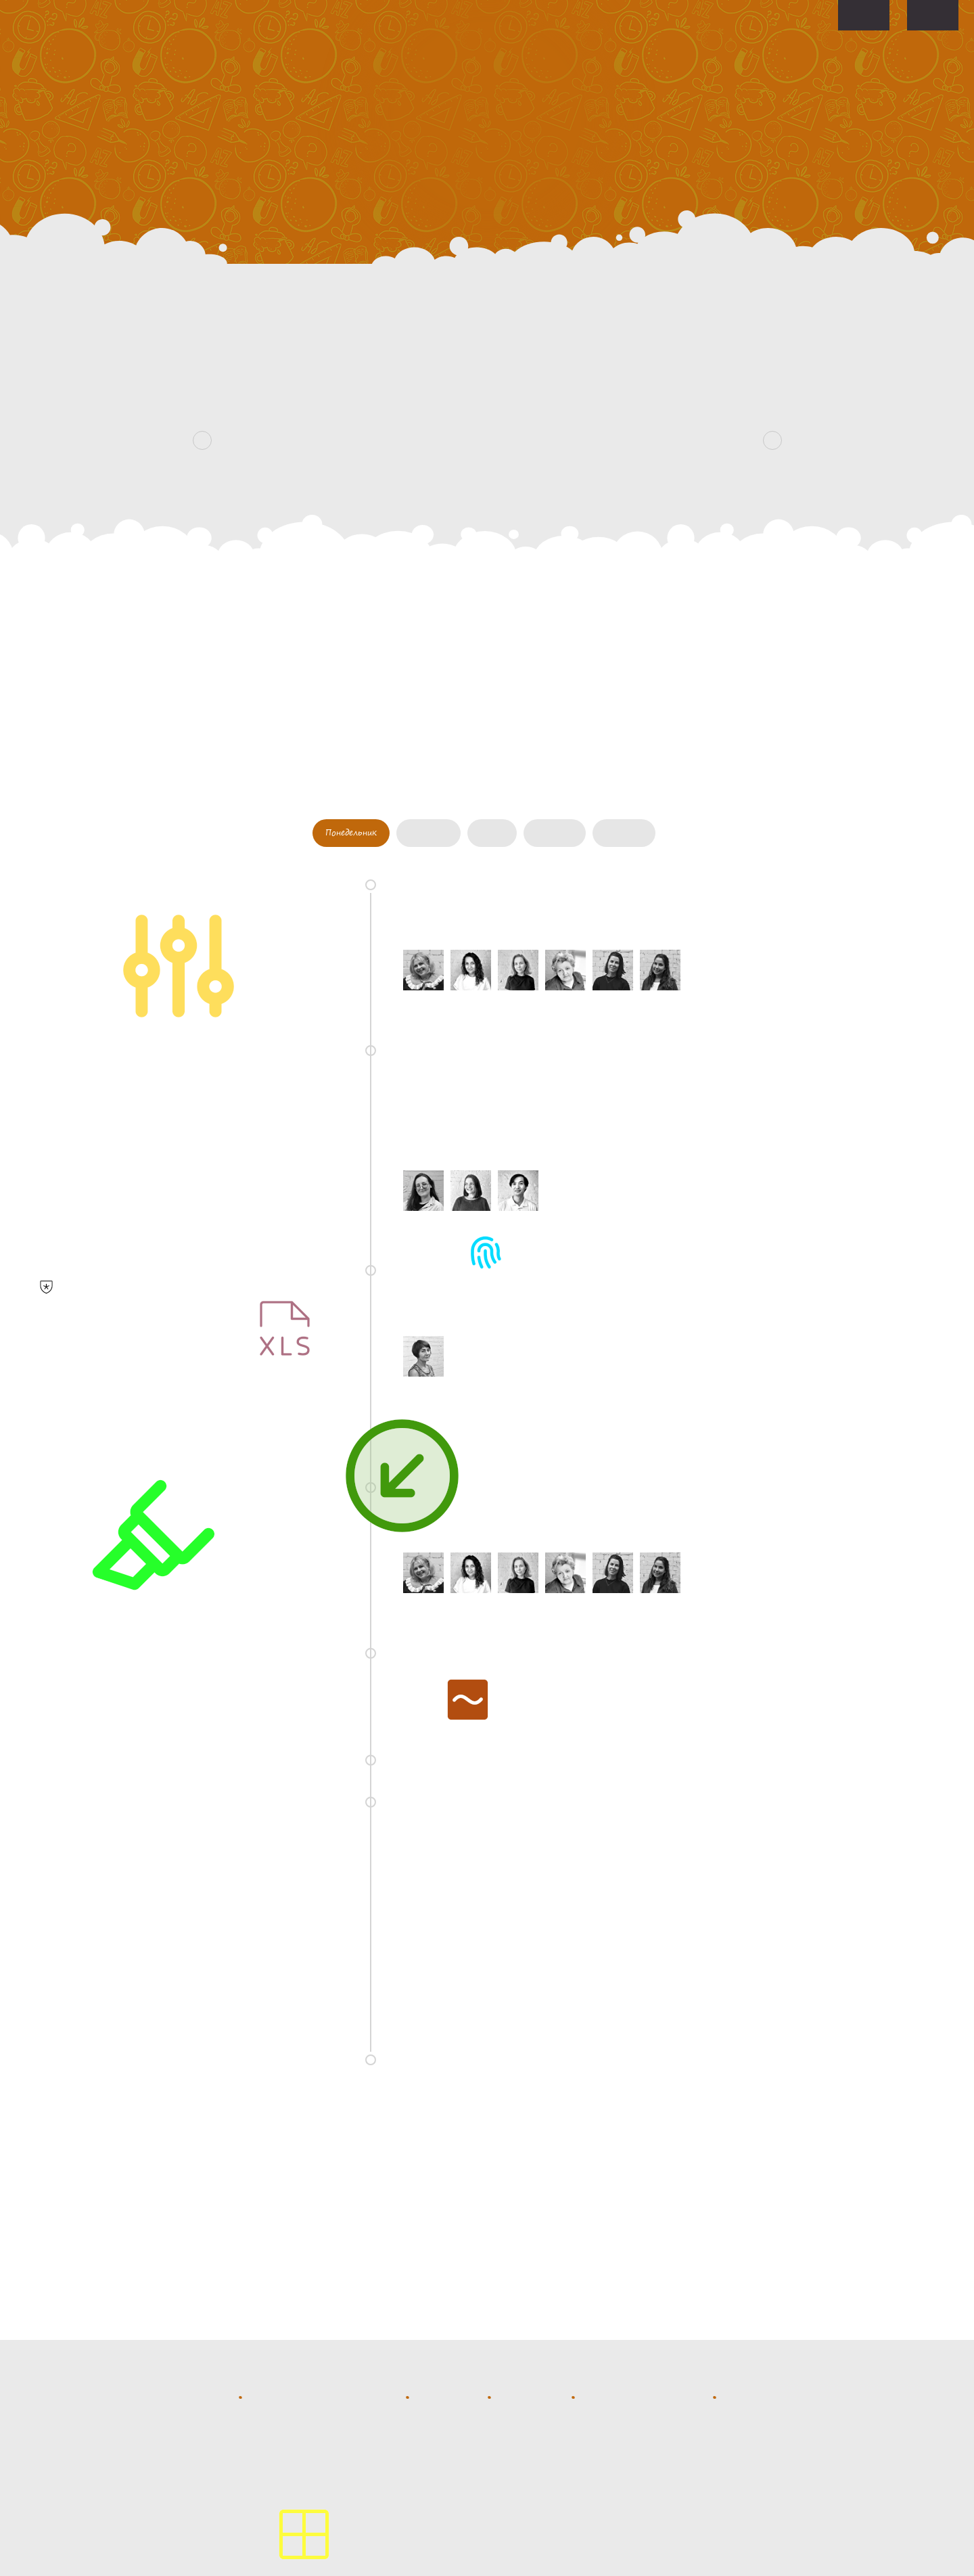  Describe the element at coordinates (285, 1331) in the screenshot. I see `open or view an excel spreadsheet file` at that location.